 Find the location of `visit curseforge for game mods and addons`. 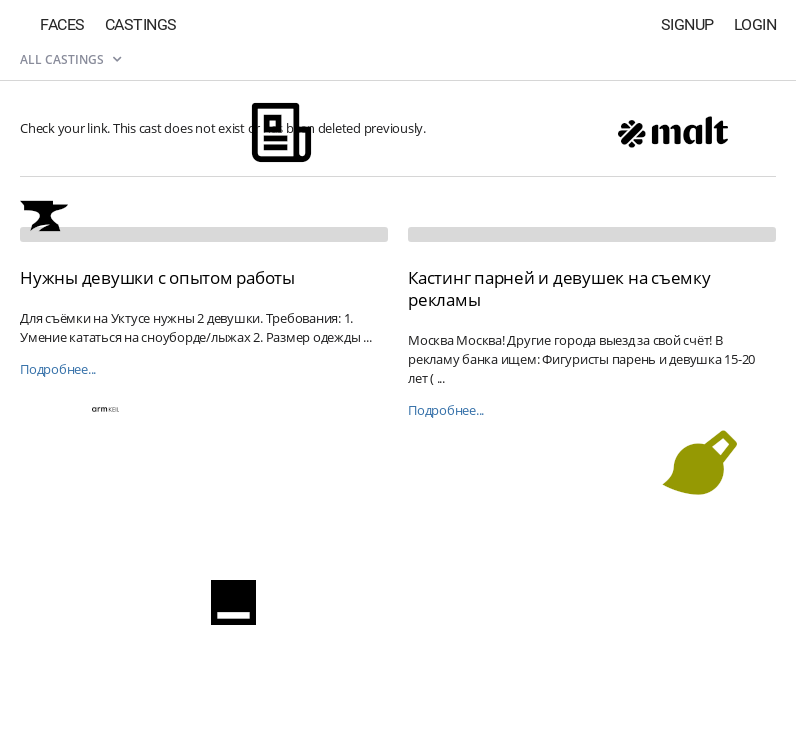

visit curseforge for game mods and addons is located at coordinates (44, 216).